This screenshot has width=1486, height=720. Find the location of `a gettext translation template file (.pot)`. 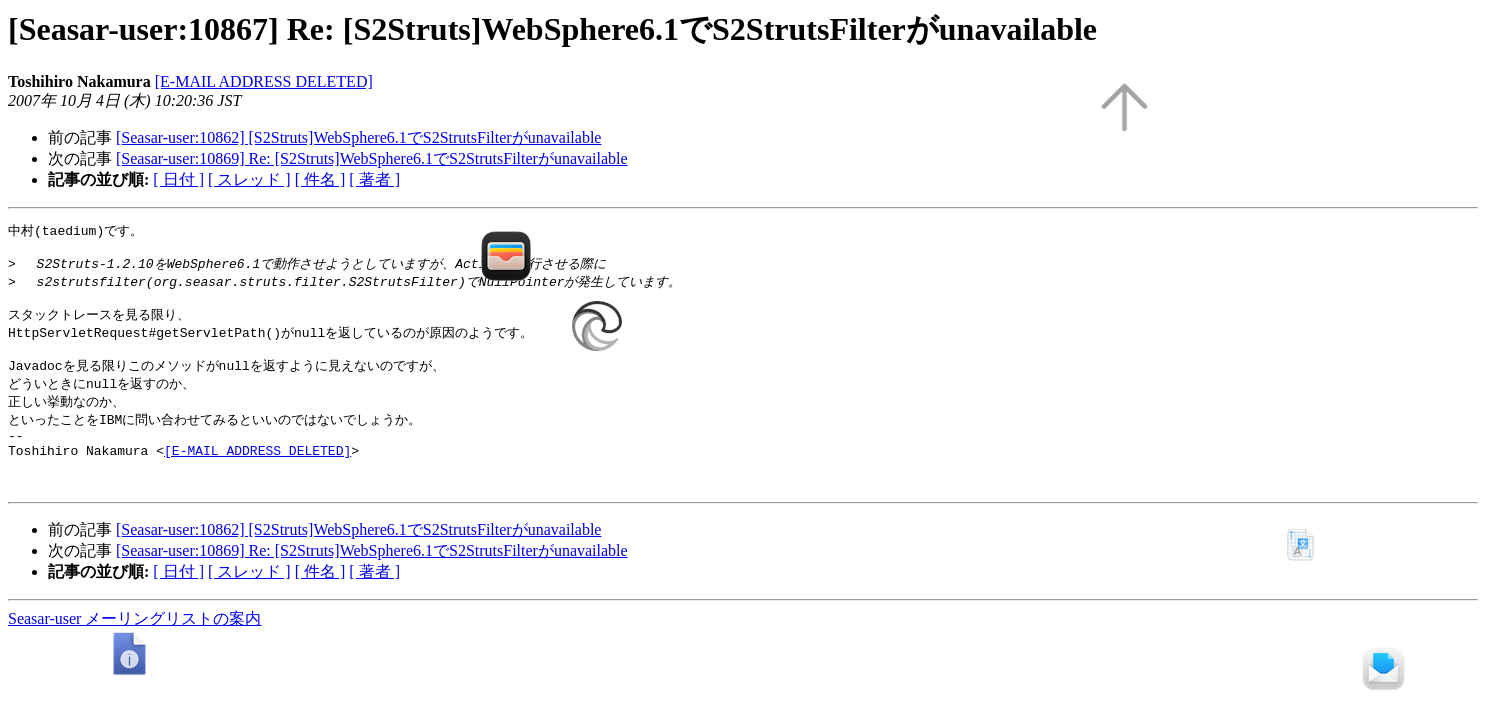

a gettext translation template file (.pot) is located at coordinates (1300, 544).